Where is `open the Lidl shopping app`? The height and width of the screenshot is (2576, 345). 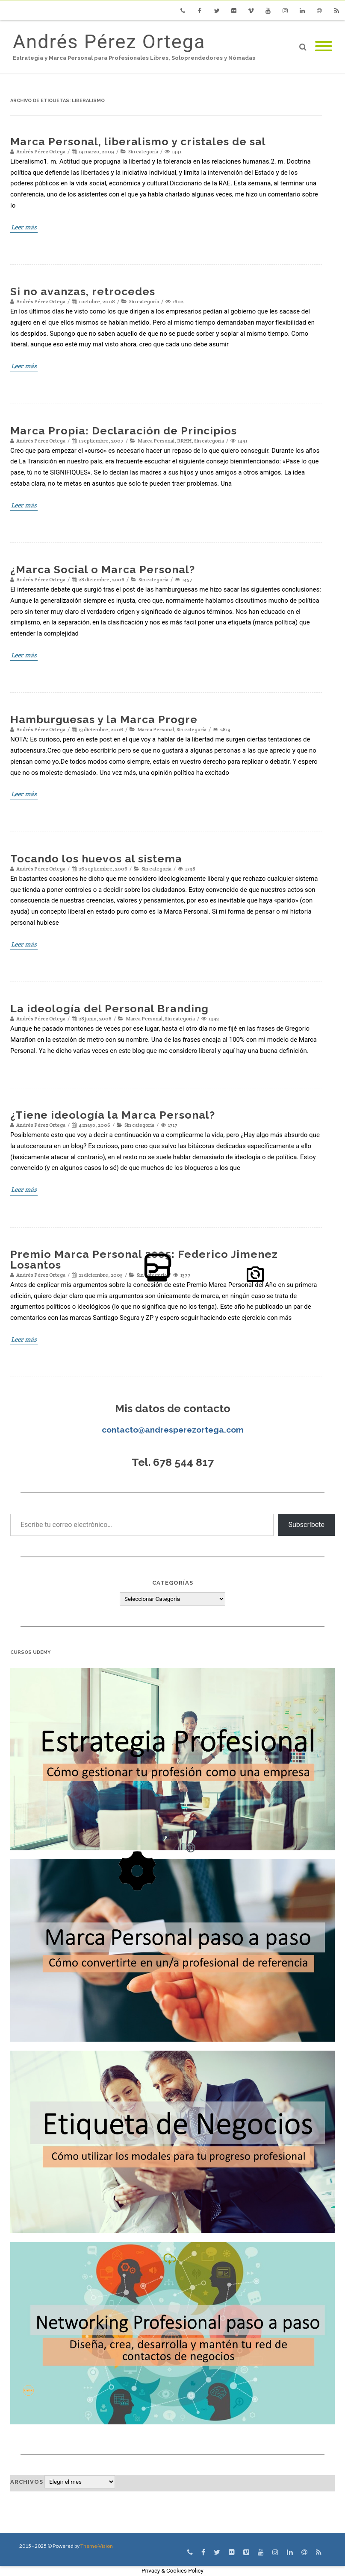
open the Lidl shopping app is located at coordinates (28, 2390).